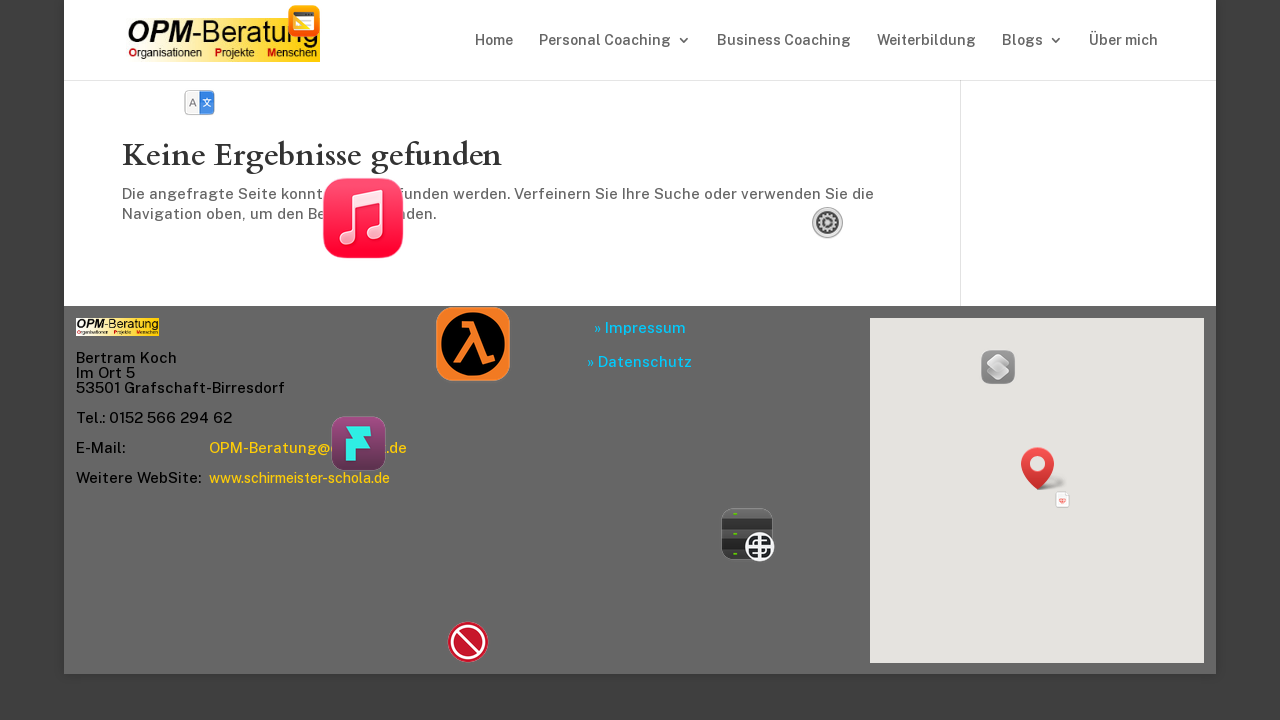 Image resolution: width=1280 pixels, height=720 pixels. I want to click on a ruby programming language source file, so click(1062, 499).